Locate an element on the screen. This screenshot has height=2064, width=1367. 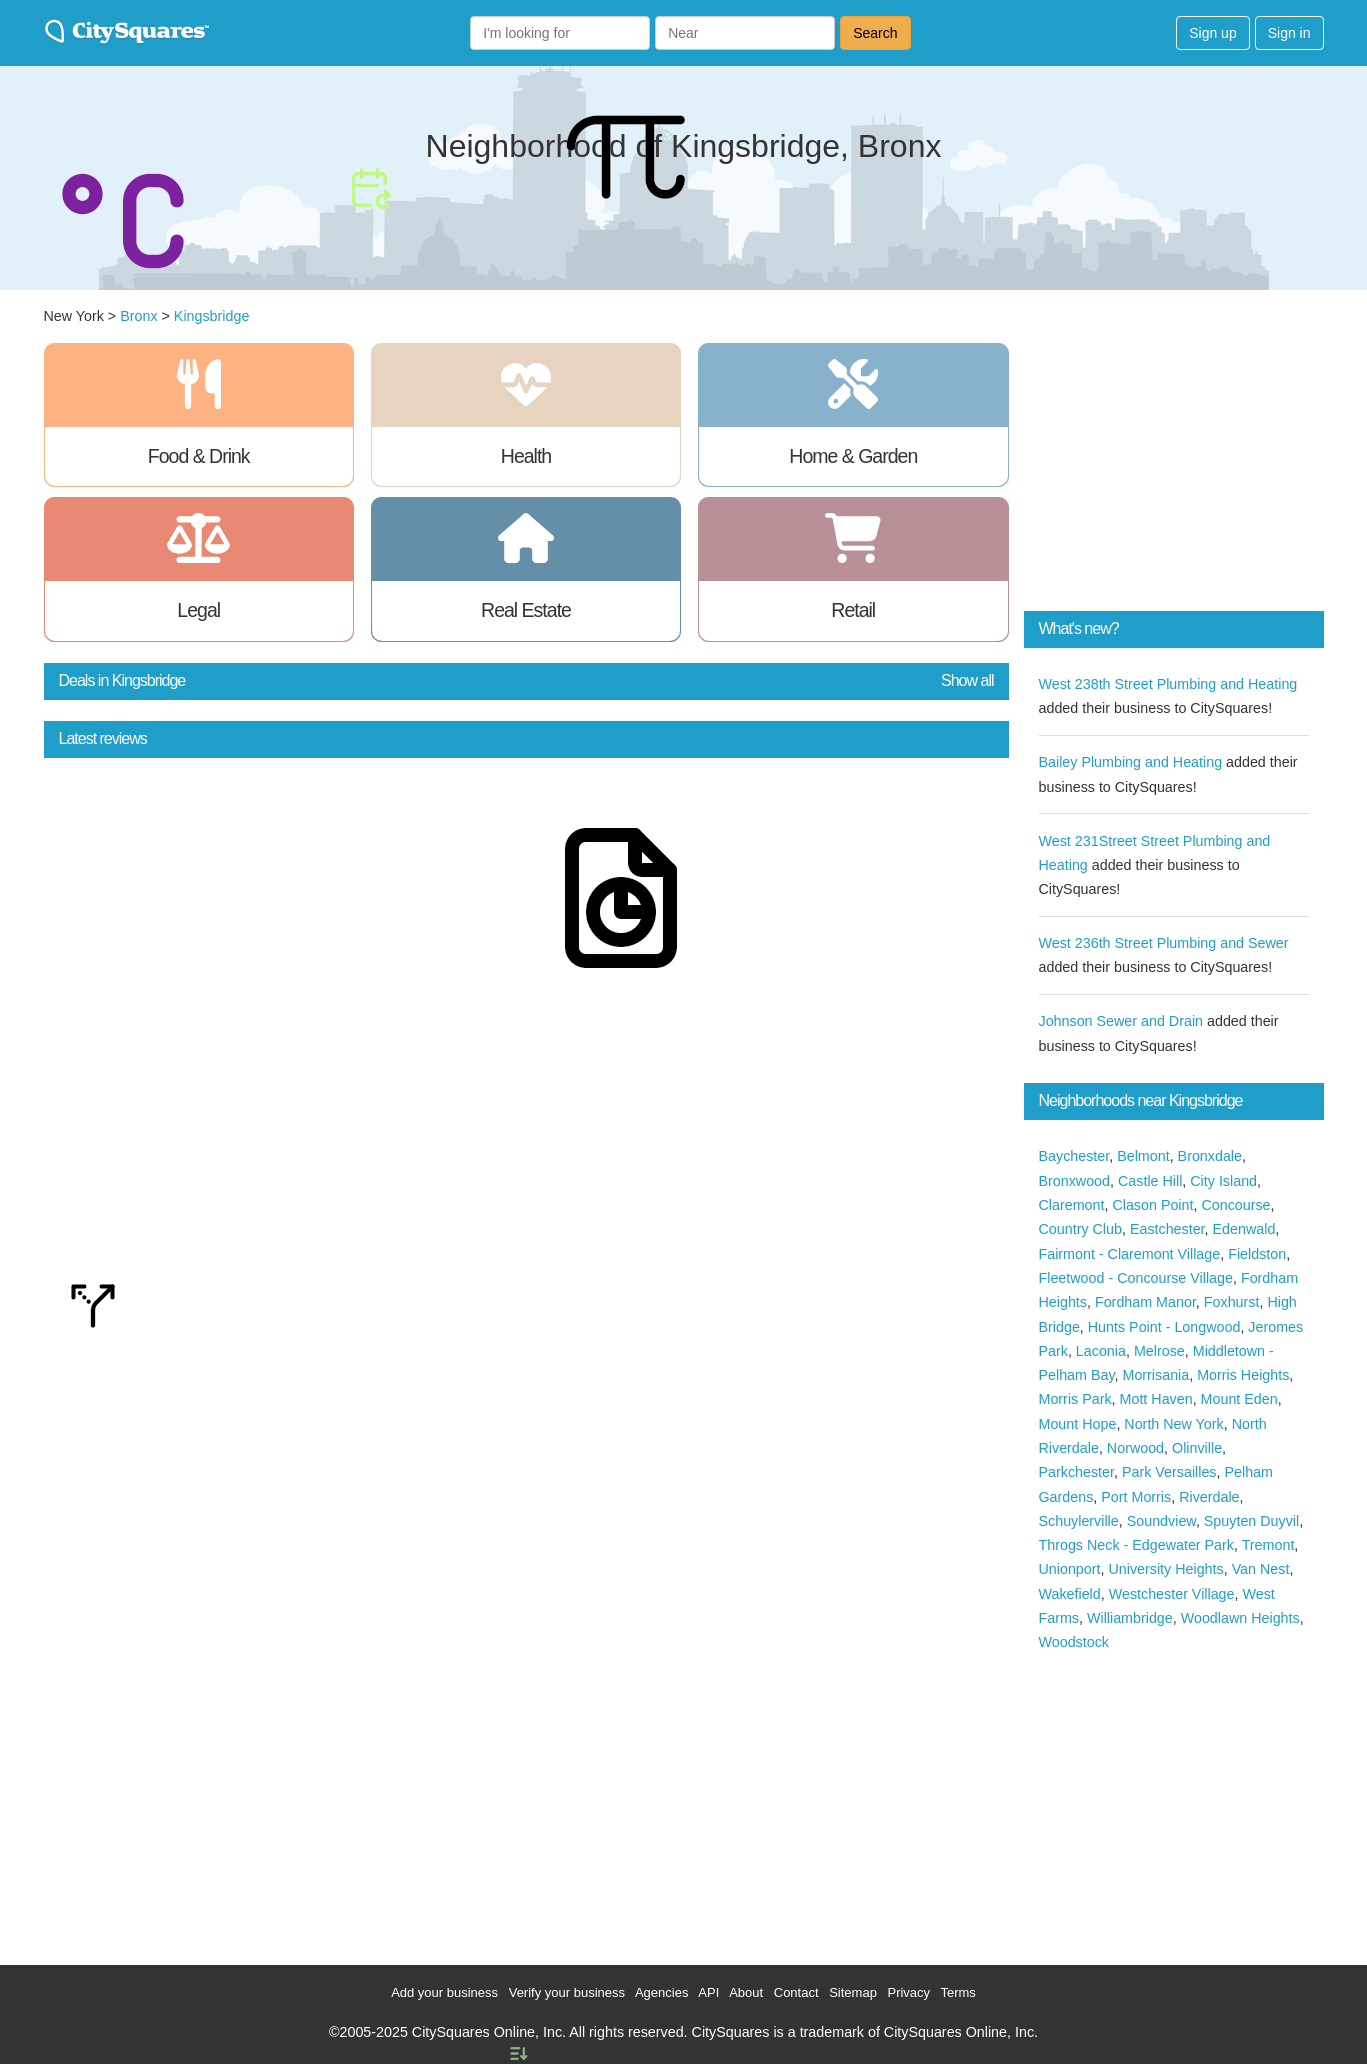
view file with chart or analytics data is located at coordinates (621, 898).